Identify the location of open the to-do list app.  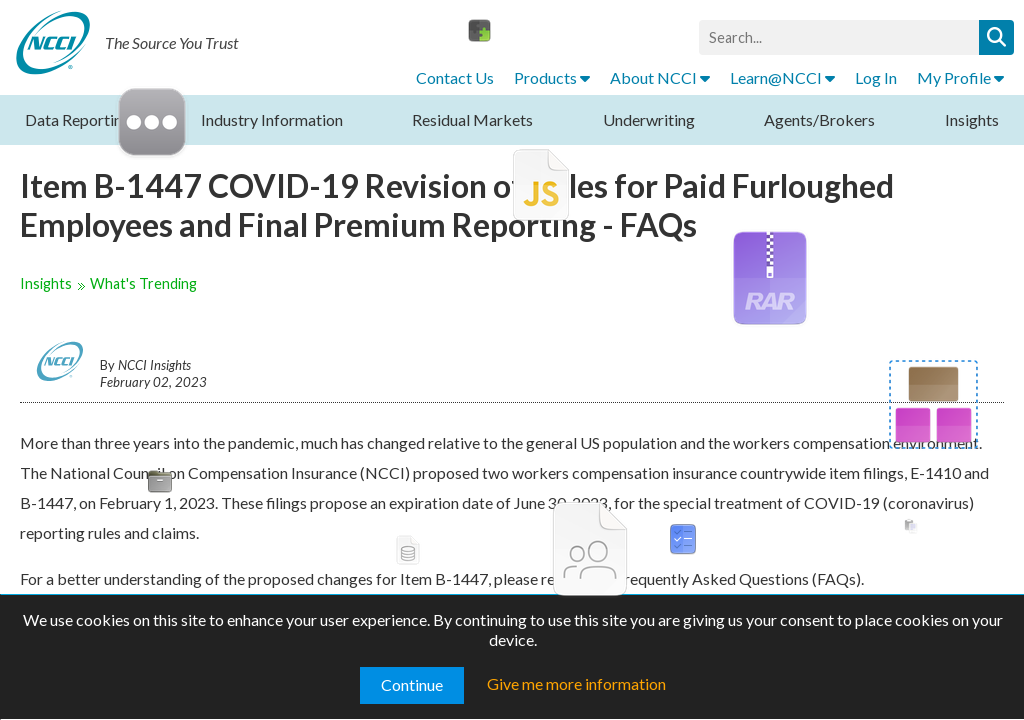
(683, 539).